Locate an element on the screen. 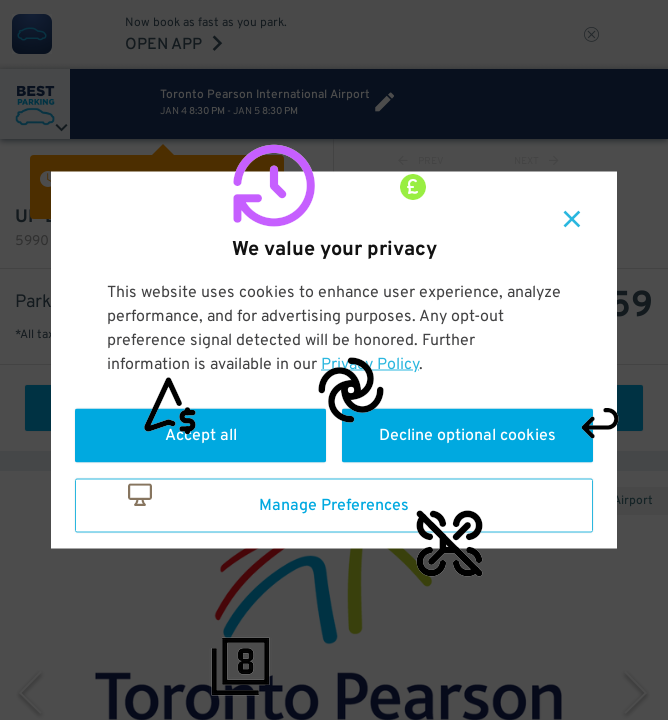  go back to the previous screen is located at coordinates (599, 421).